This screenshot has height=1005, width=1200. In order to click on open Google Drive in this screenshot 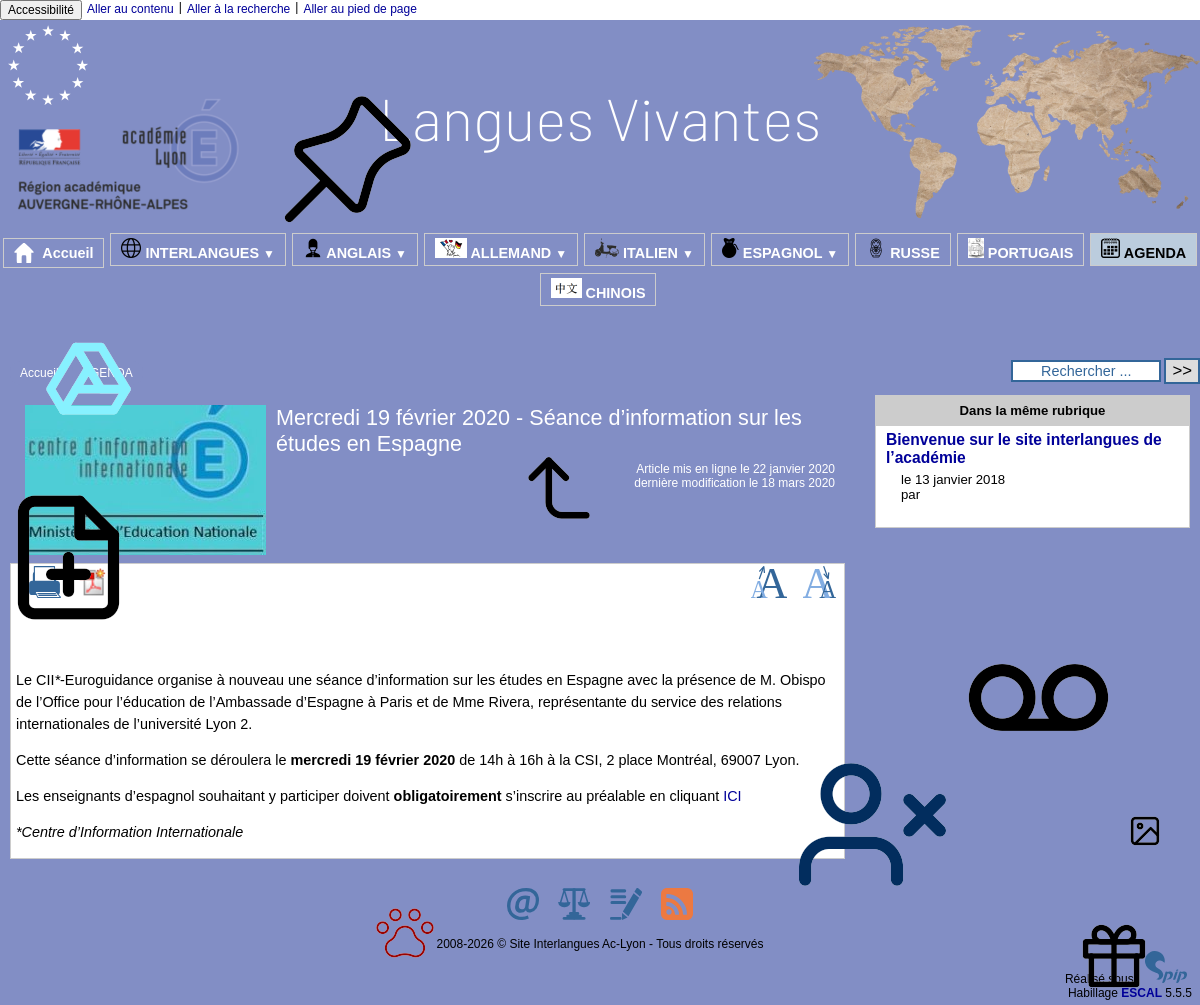, I will do `click(88, 376)`.